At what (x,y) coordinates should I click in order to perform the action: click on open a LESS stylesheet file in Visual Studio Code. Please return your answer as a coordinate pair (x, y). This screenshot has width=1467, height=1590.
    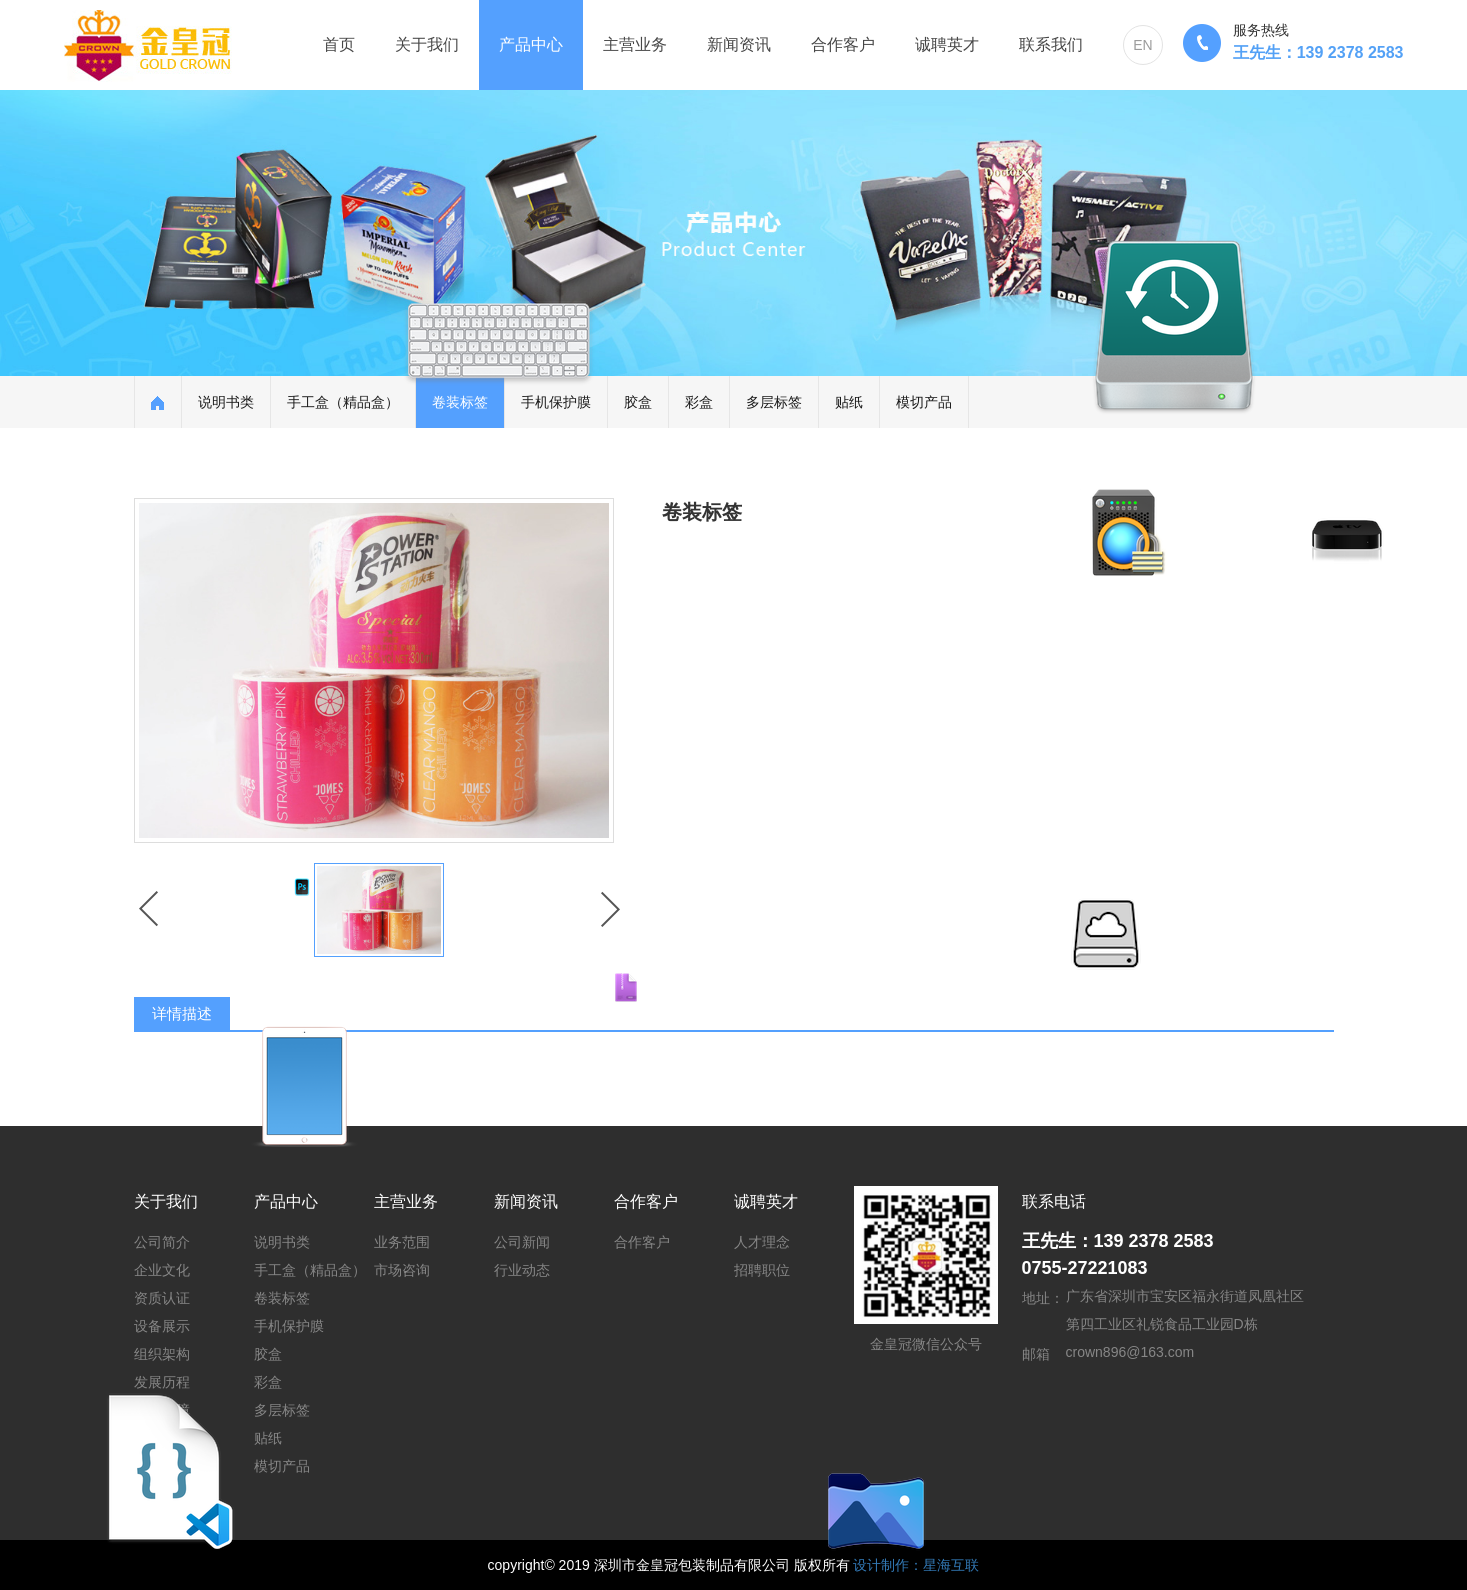
    Looking at the image, I should click on (164, 1471).